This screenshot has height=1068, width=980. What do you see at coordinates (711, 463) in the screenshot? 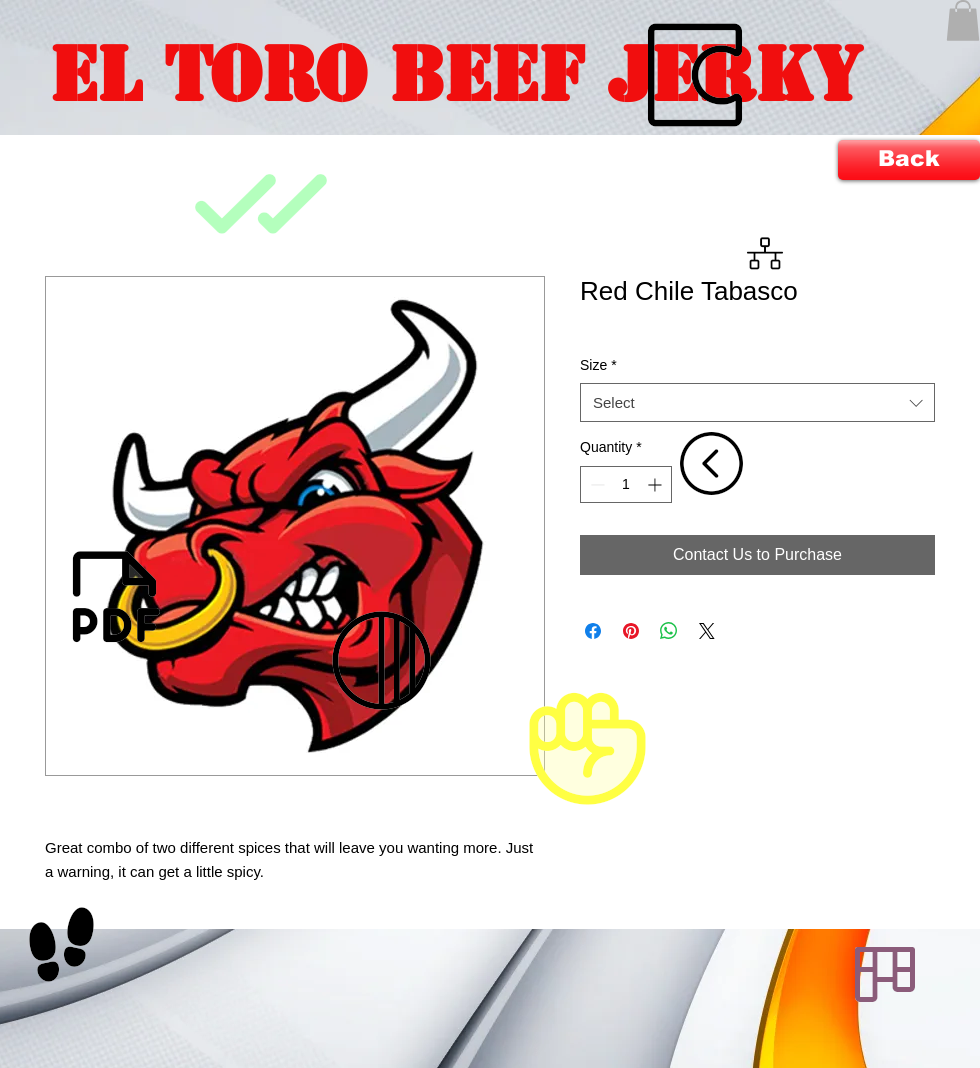
I see `go back to the previous screen` at bounding box center [711, 463].